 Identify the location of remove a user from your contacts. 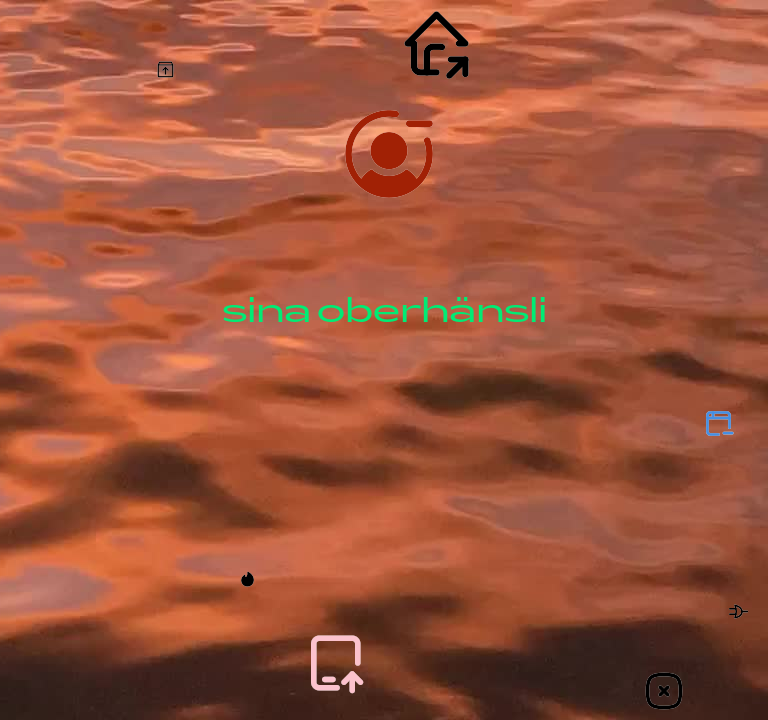
(389, 154).